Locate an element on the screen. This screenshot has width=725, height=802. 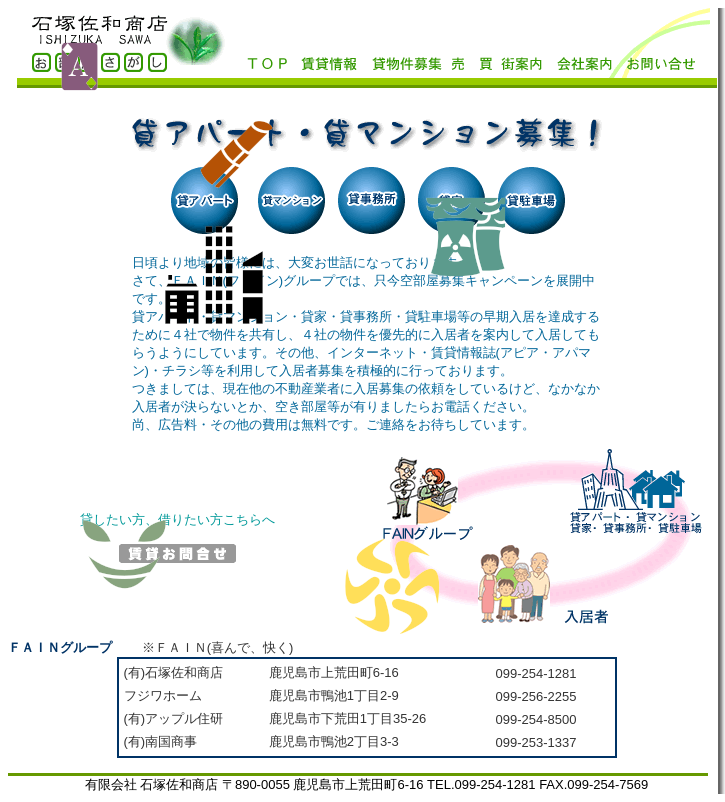
indicates a spinning or rotating action is located at coordinates (392, 585).